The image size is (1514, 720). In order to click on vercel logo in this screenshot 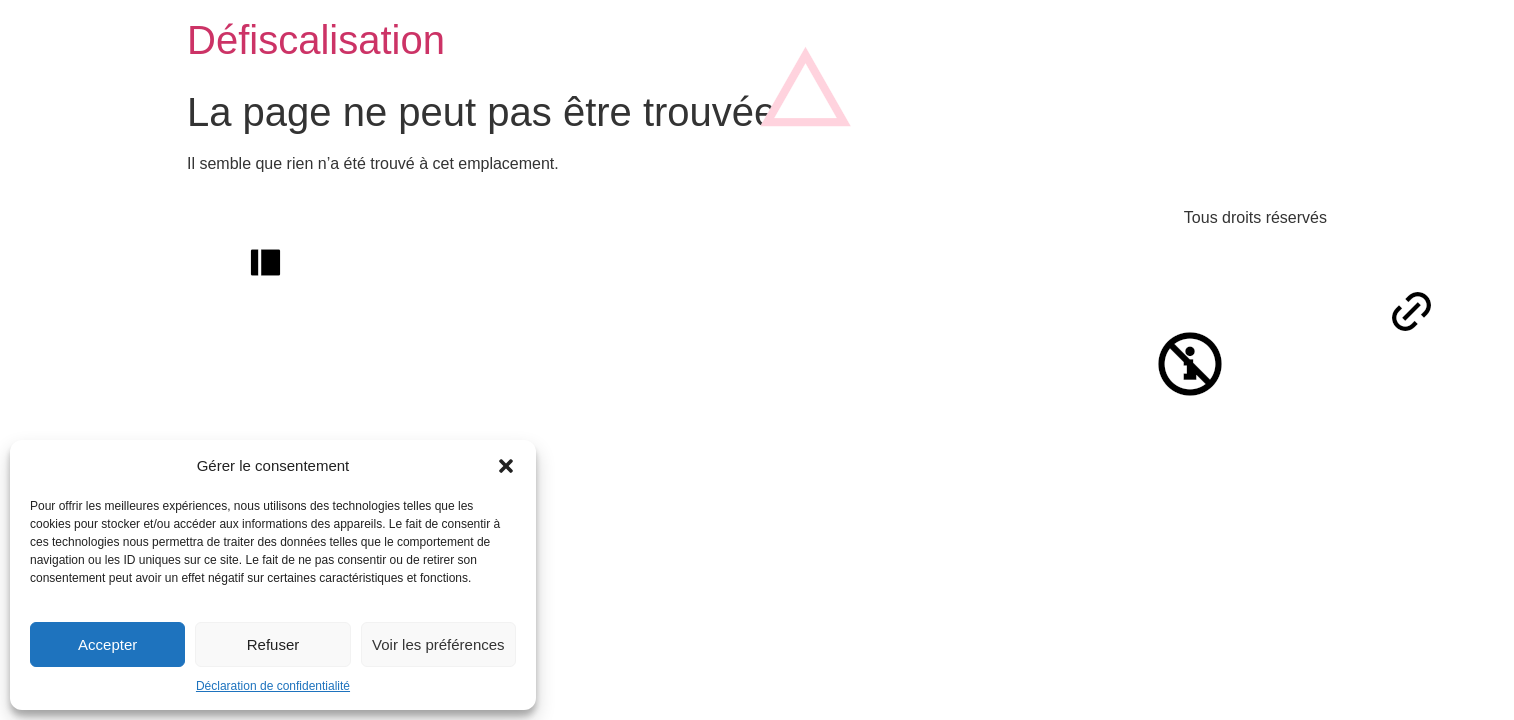, I will do `click(805, 86)`.